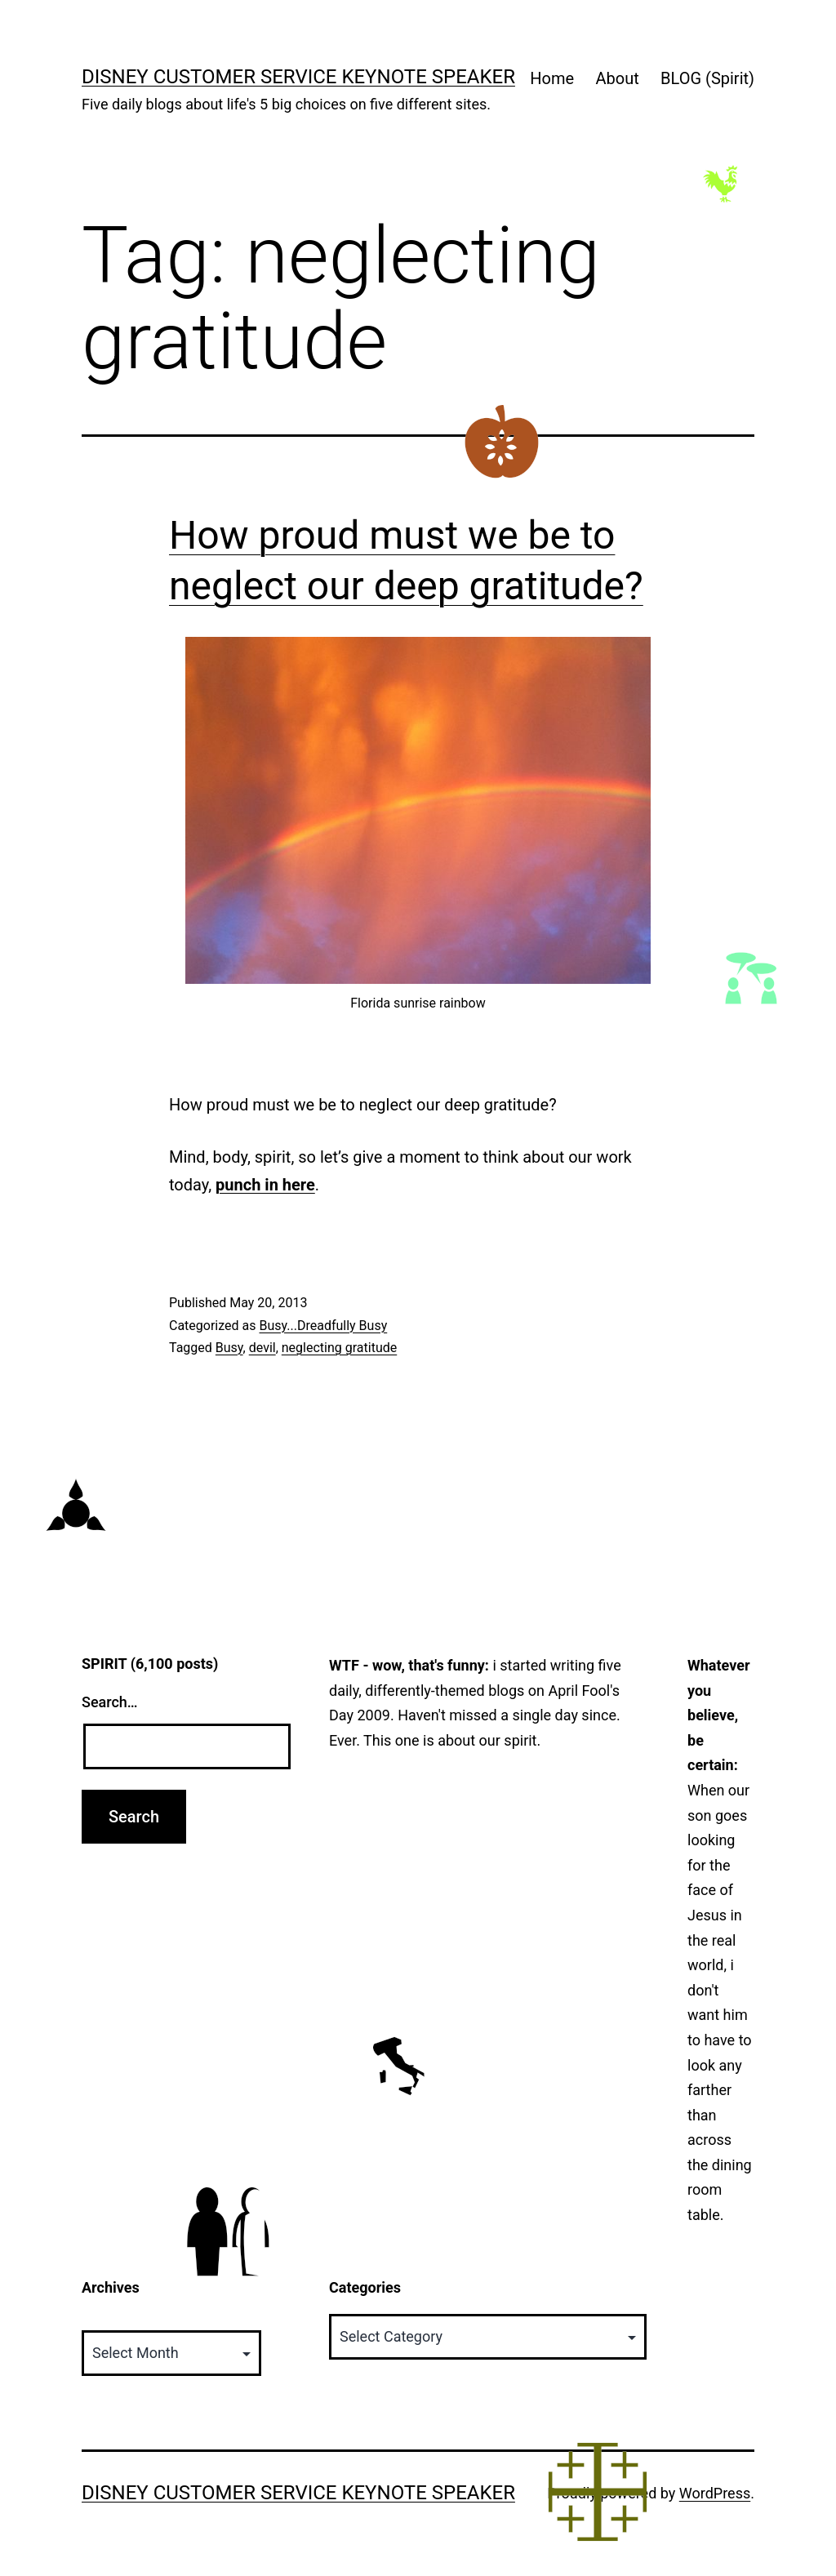 This screenshot has width=836, height=2576. Describe the element at coordinates (751, 978) in the screenshot. I see `open group discussion or chat` at that location.